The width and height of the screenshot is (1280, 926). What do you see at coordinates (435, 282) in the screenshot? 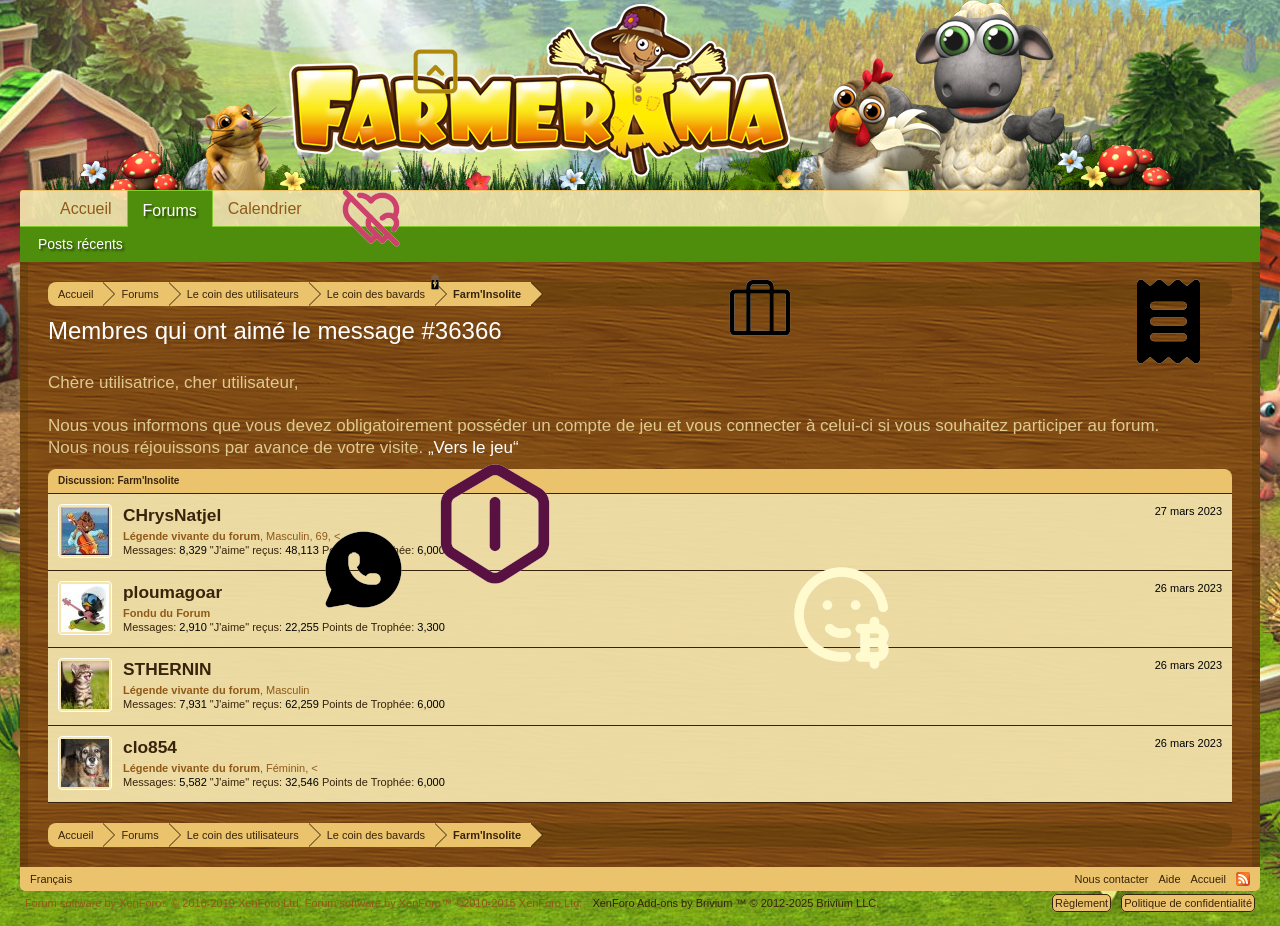
I see `battery charging at 80%` at bounding box center [435, 282].